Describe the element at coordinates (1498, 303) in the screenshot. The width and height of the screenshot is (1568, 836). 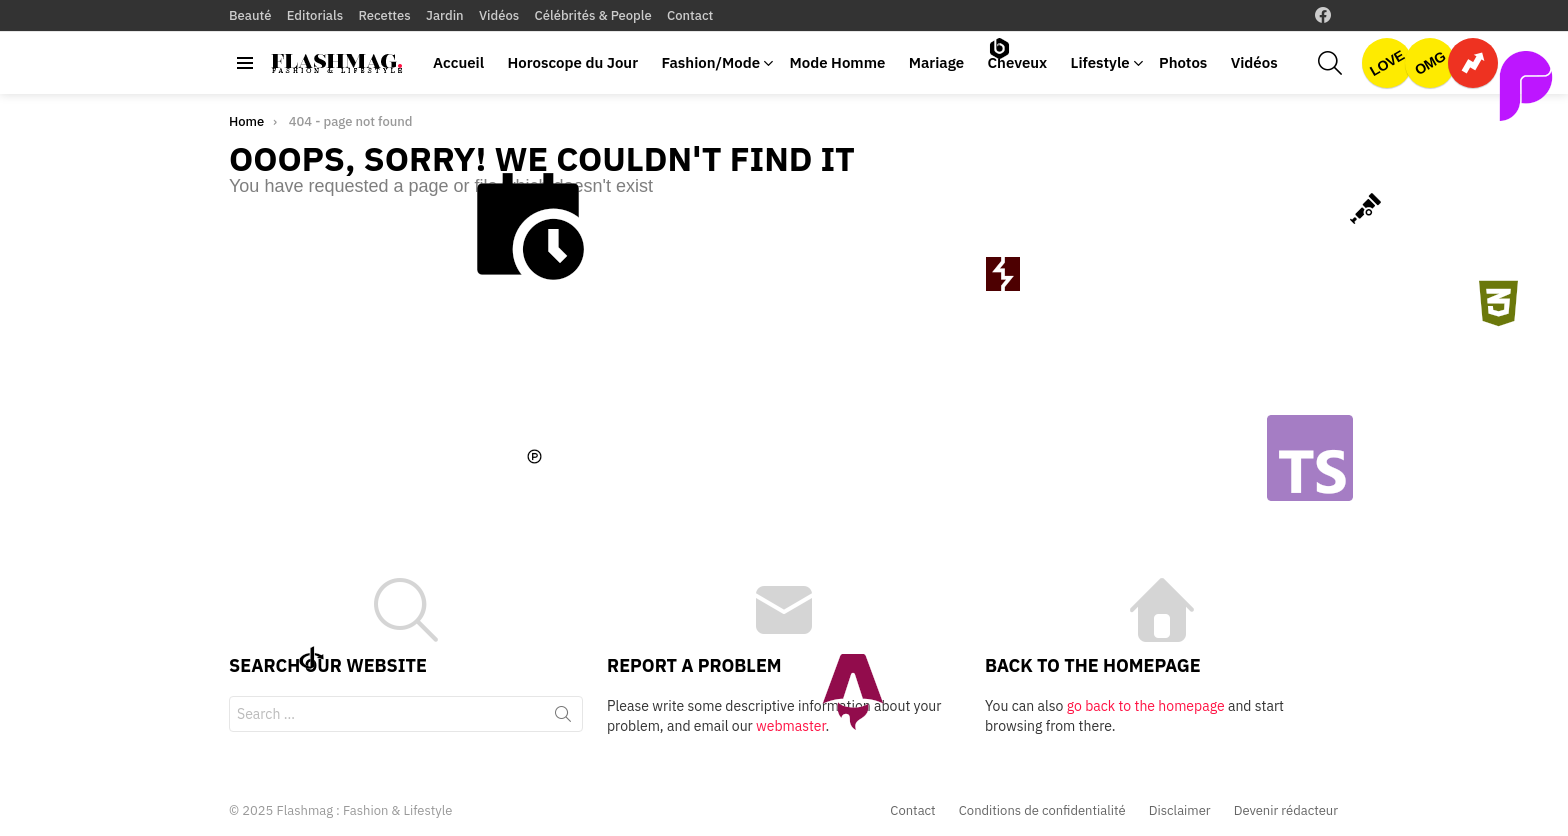
I see `indicates CSS3 styling or stylesheet functionality` at that location.